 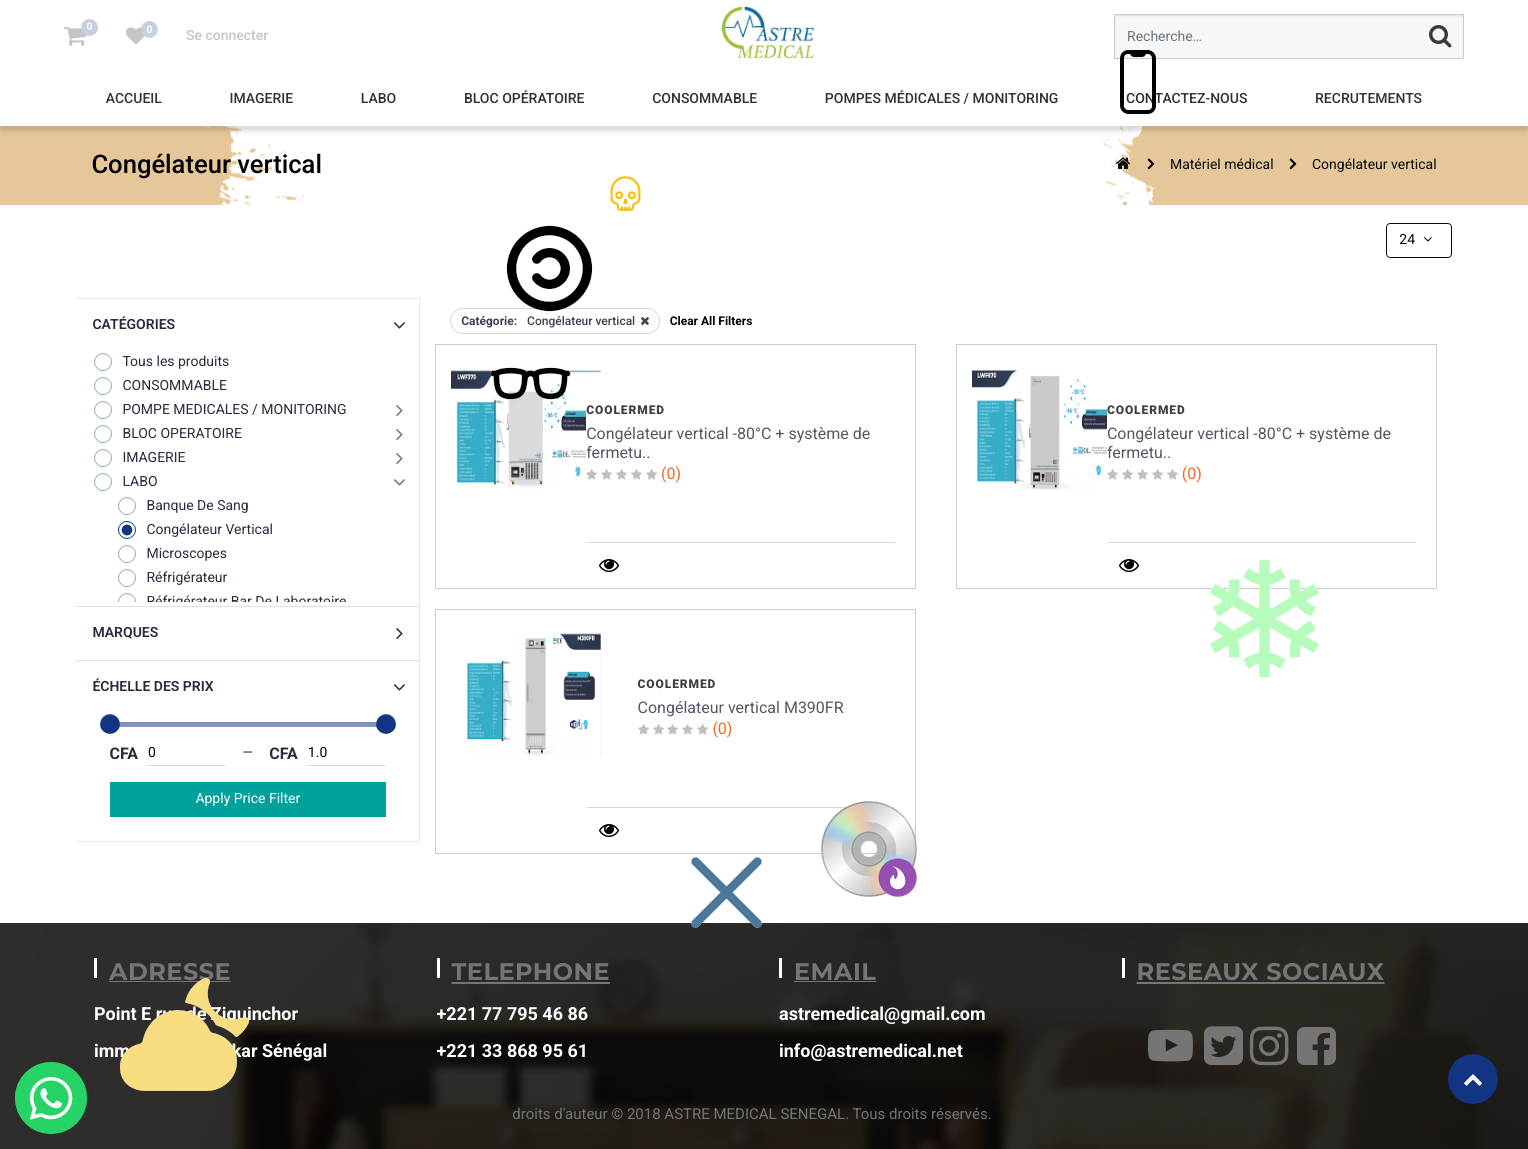 I want to click on close the current window or dialog, so click(x=726, y=892).